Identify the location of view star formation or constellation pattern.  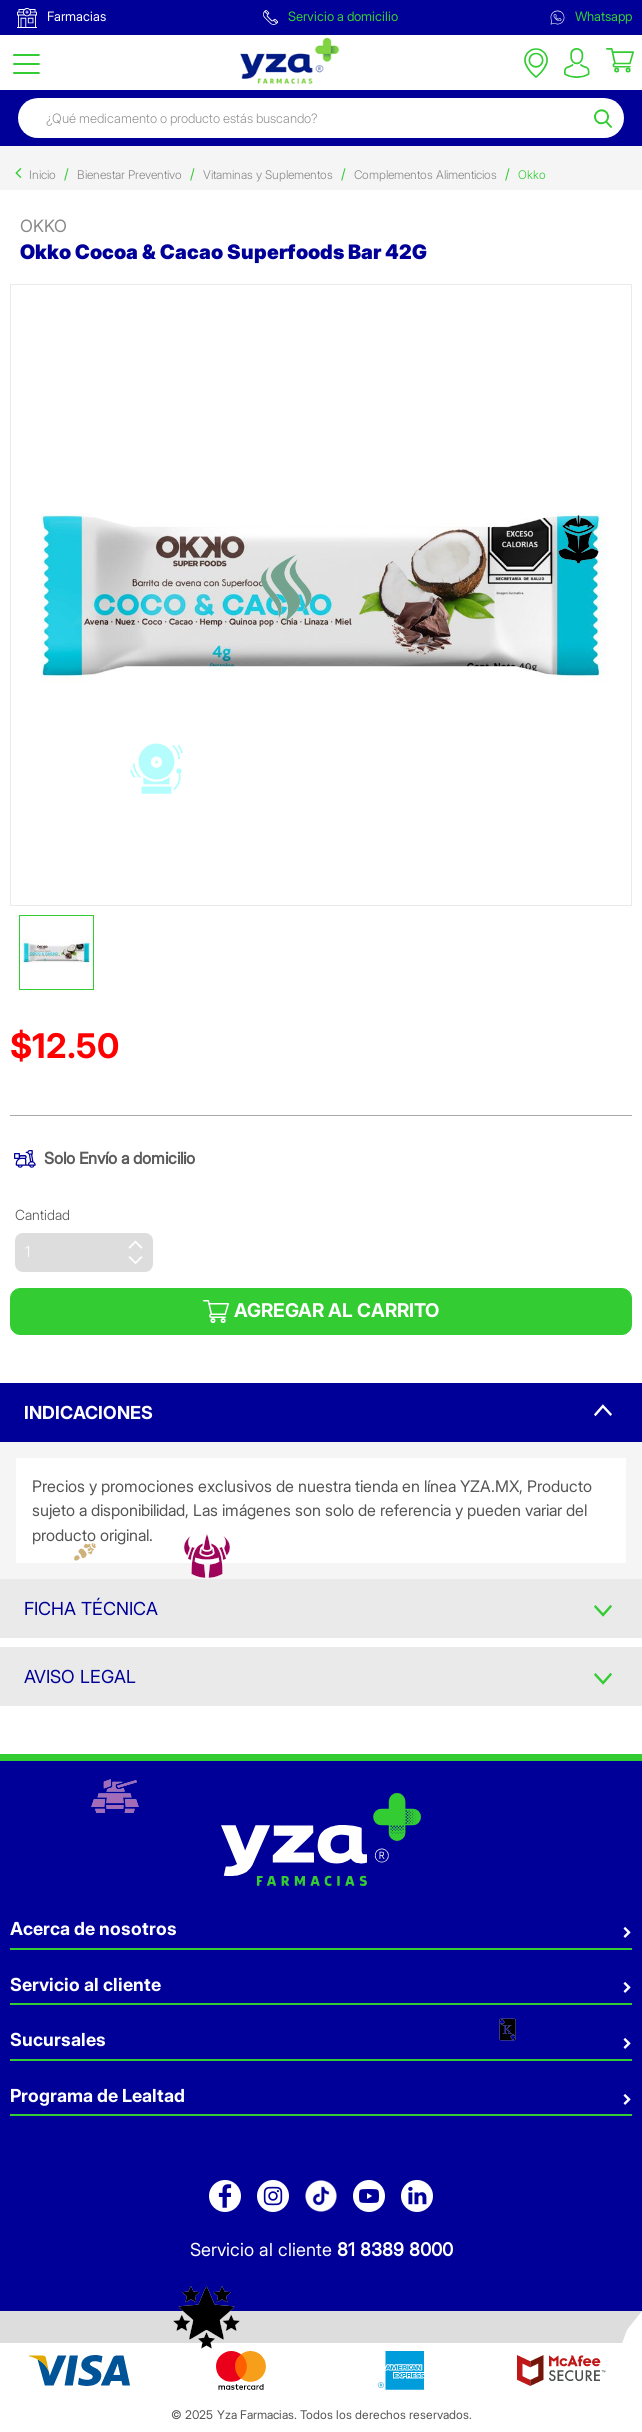
(206, 2316).